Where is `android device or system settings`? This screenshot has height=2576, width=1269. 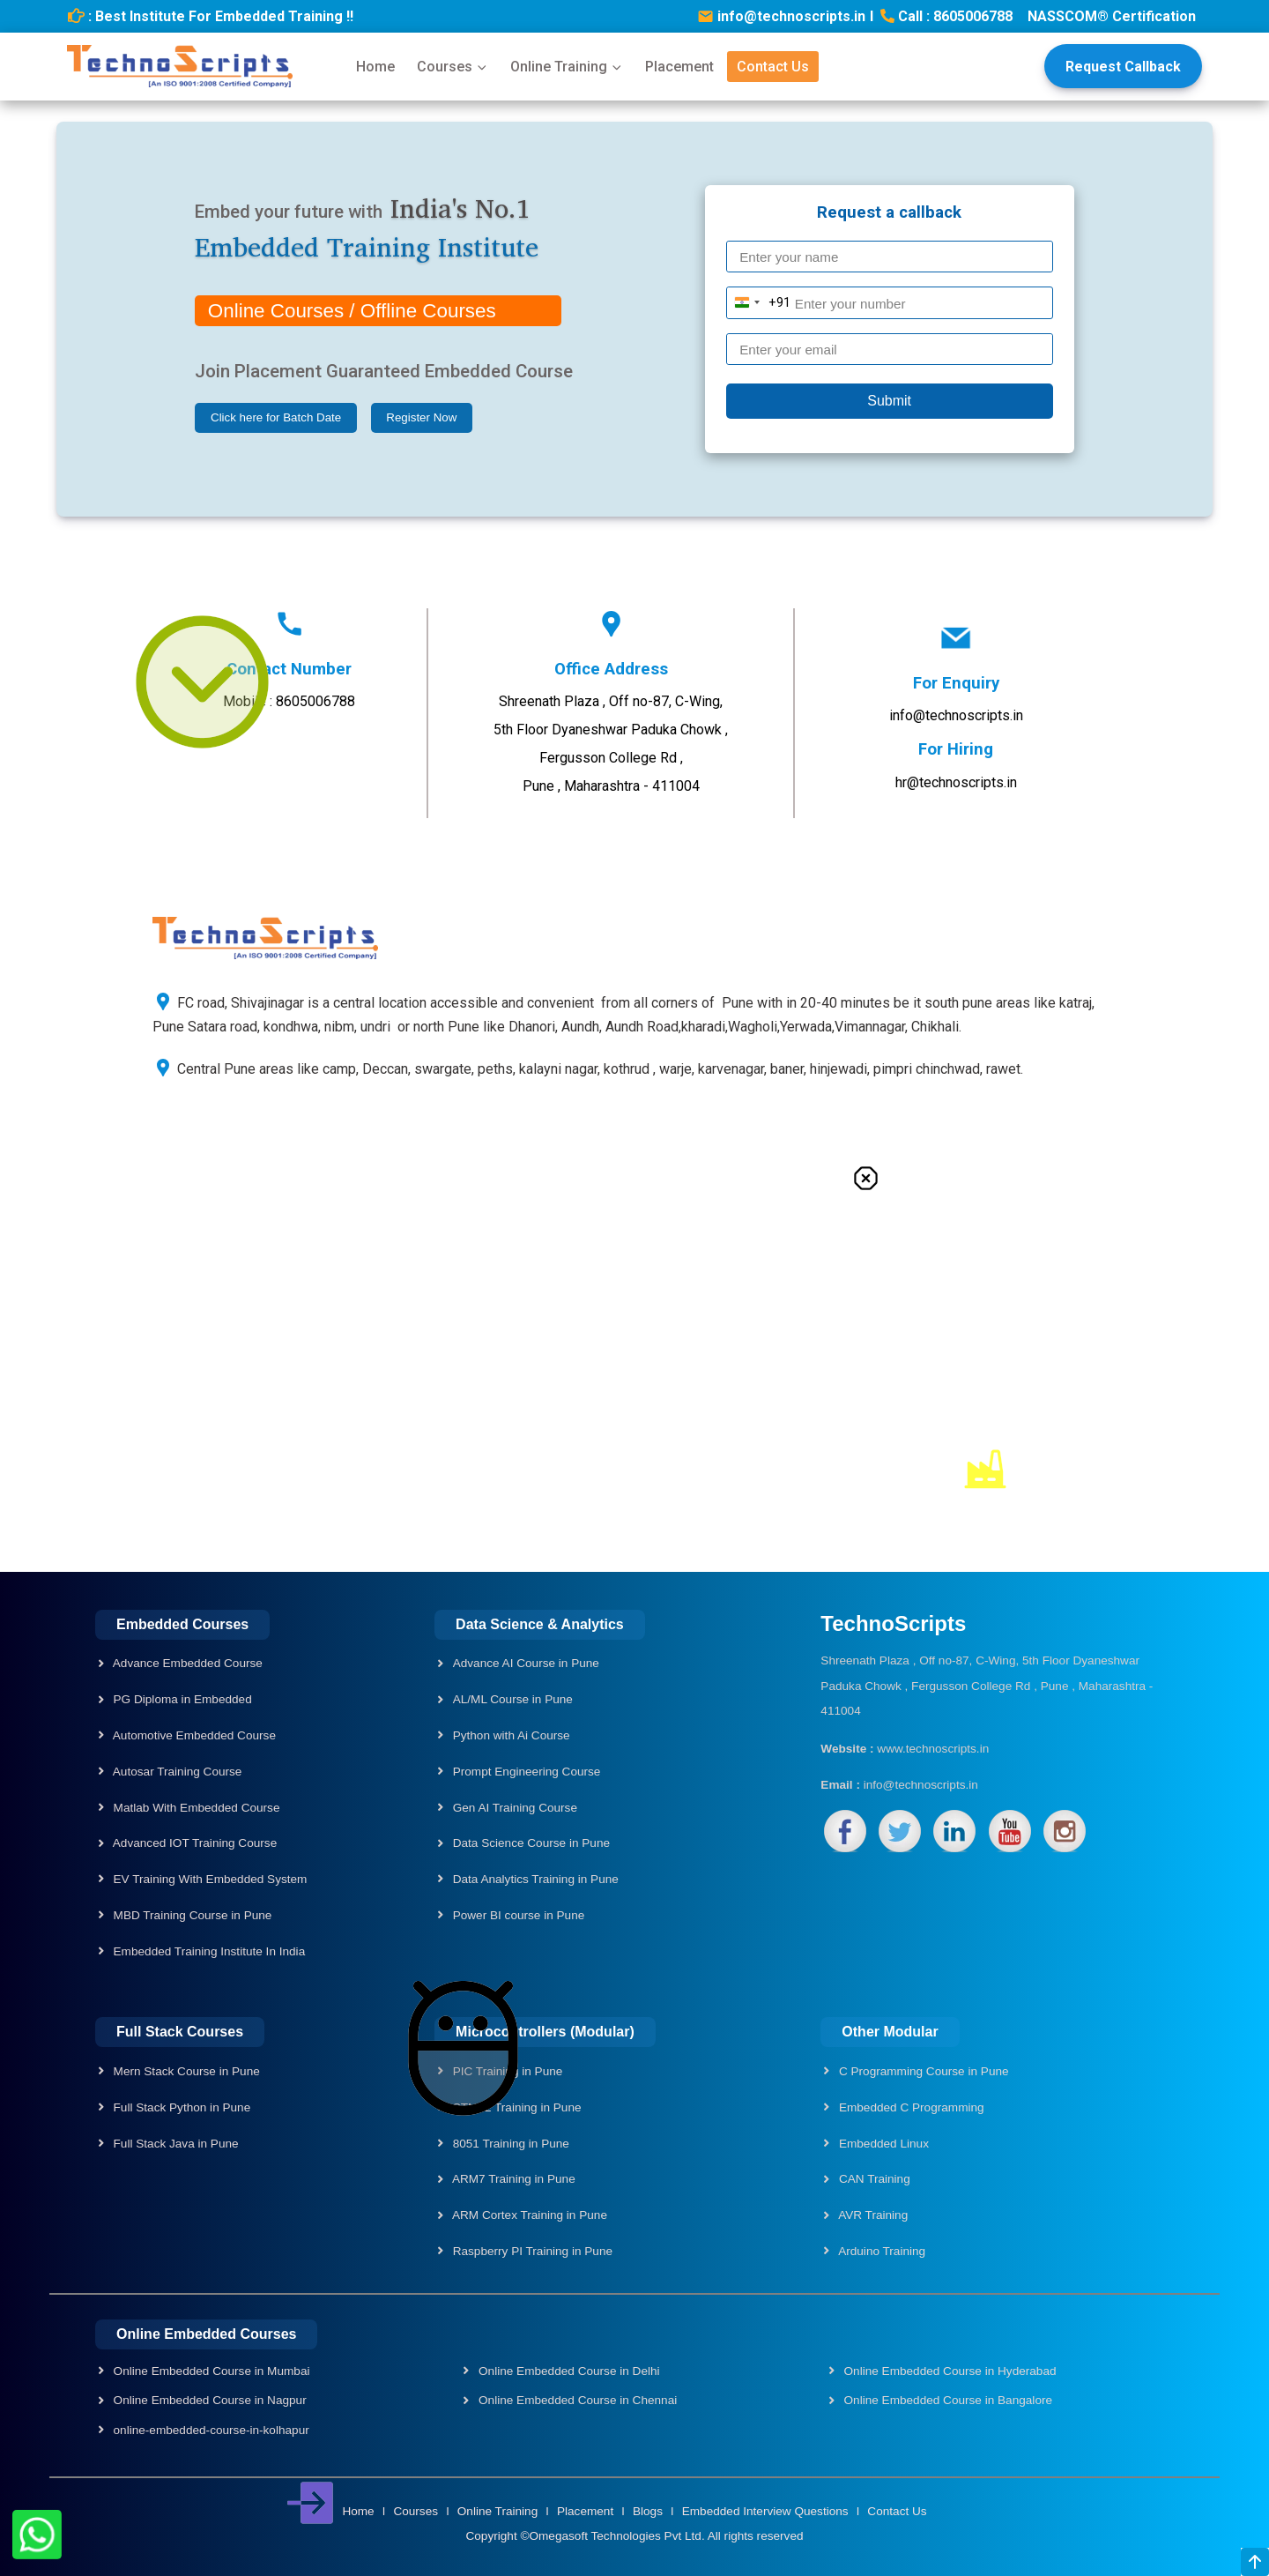
android device or system settings is located at coordinates (463, 2045).